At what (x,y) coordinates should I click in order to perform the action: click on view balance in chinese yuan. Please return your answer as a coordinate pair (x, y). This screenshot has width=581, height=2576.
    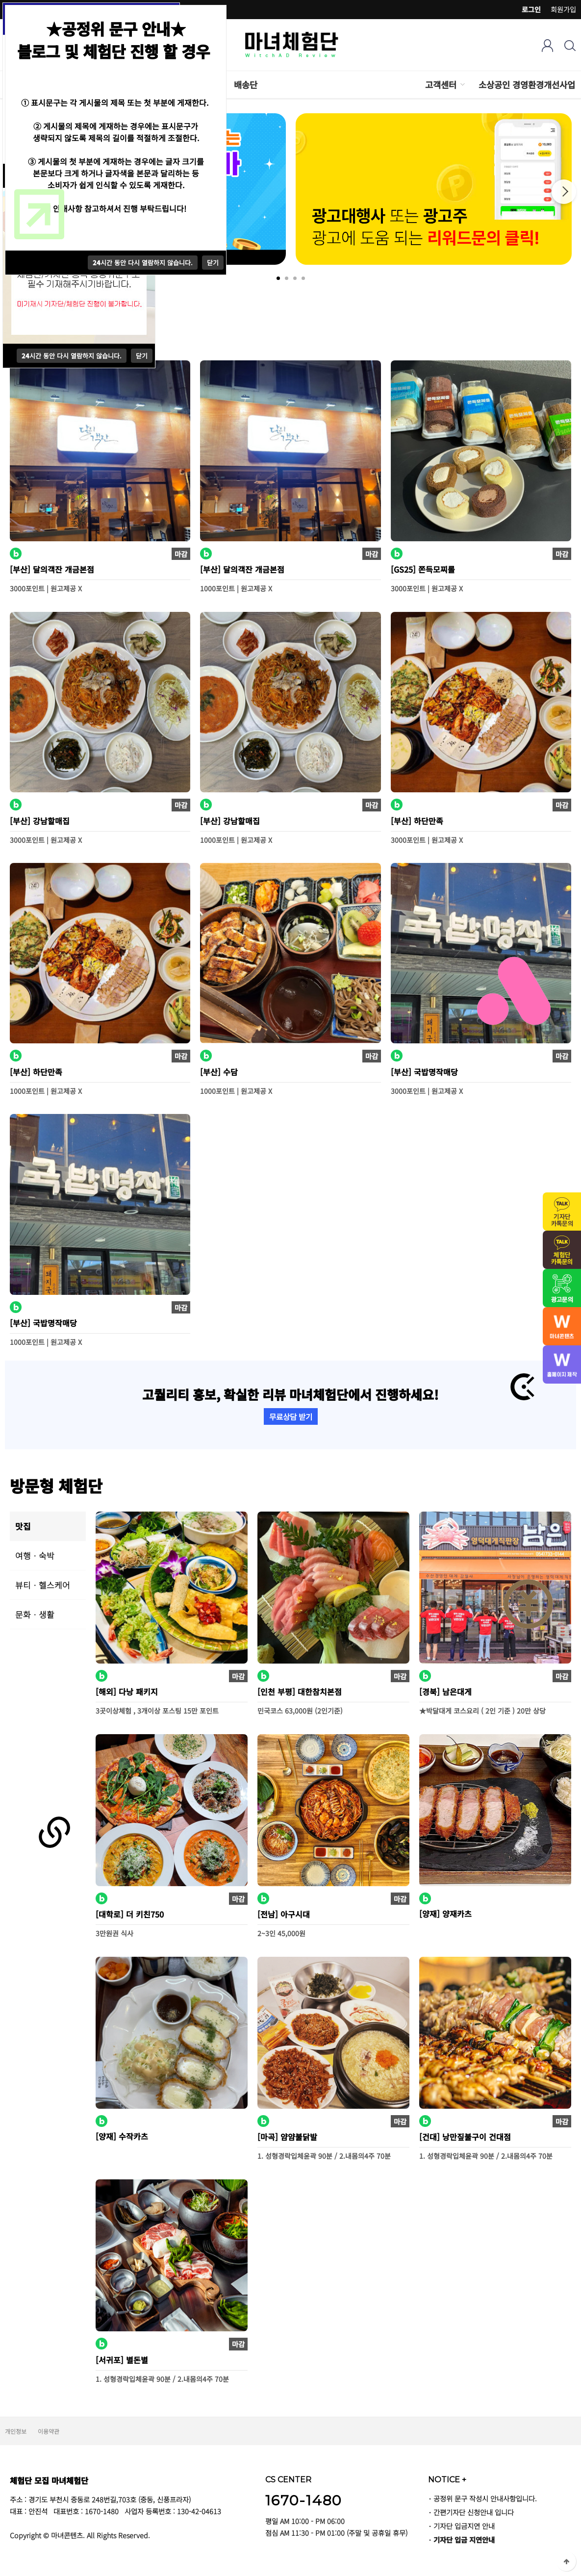
    Looking at the image, I should click on (528, 1604).